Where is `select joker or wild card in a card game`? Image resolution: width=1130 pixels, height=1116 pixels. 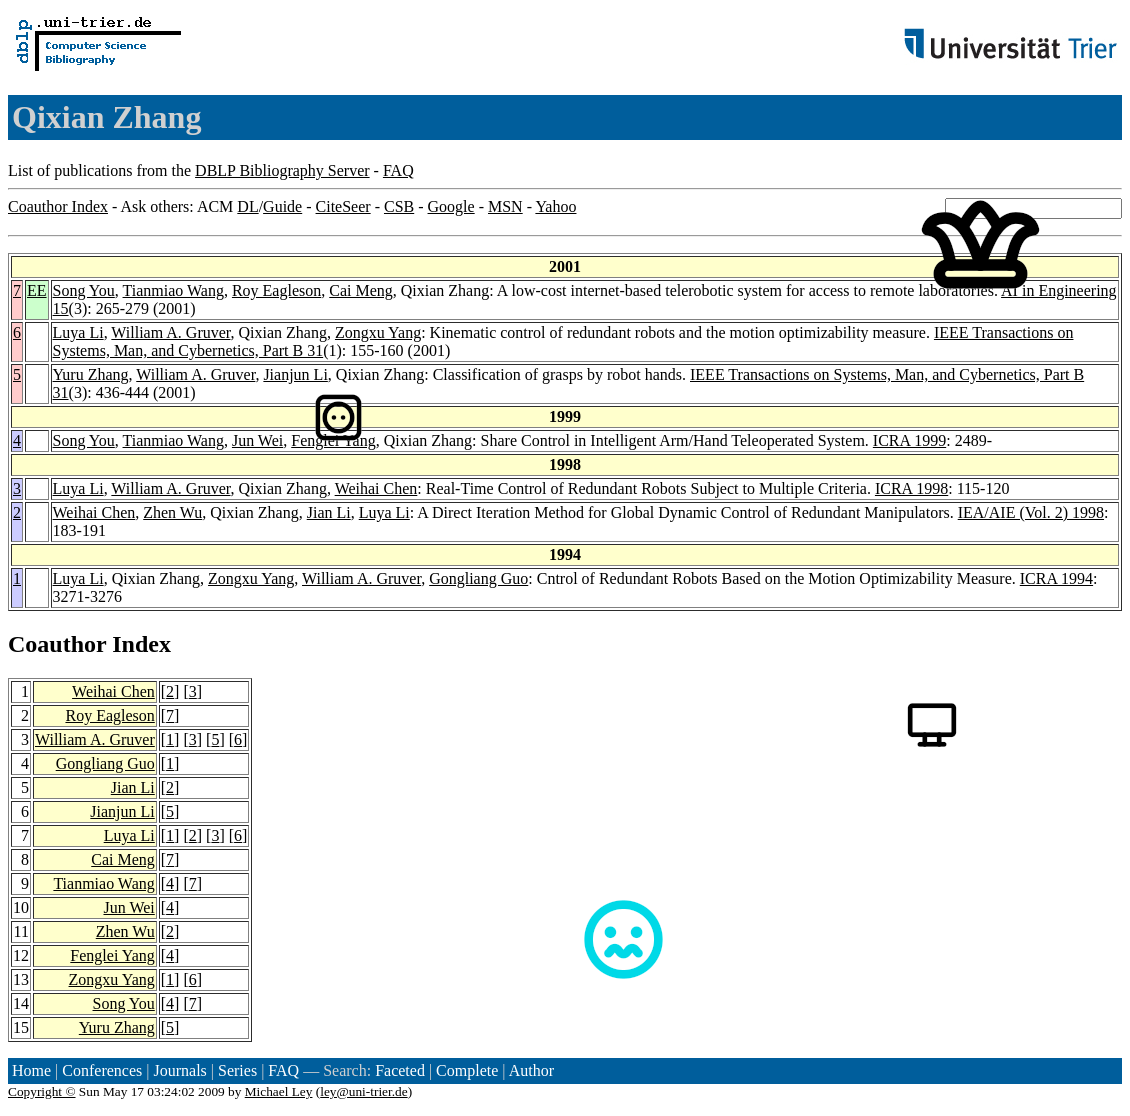 select joker or wild card in a card game is located at coordinates (980, 241).